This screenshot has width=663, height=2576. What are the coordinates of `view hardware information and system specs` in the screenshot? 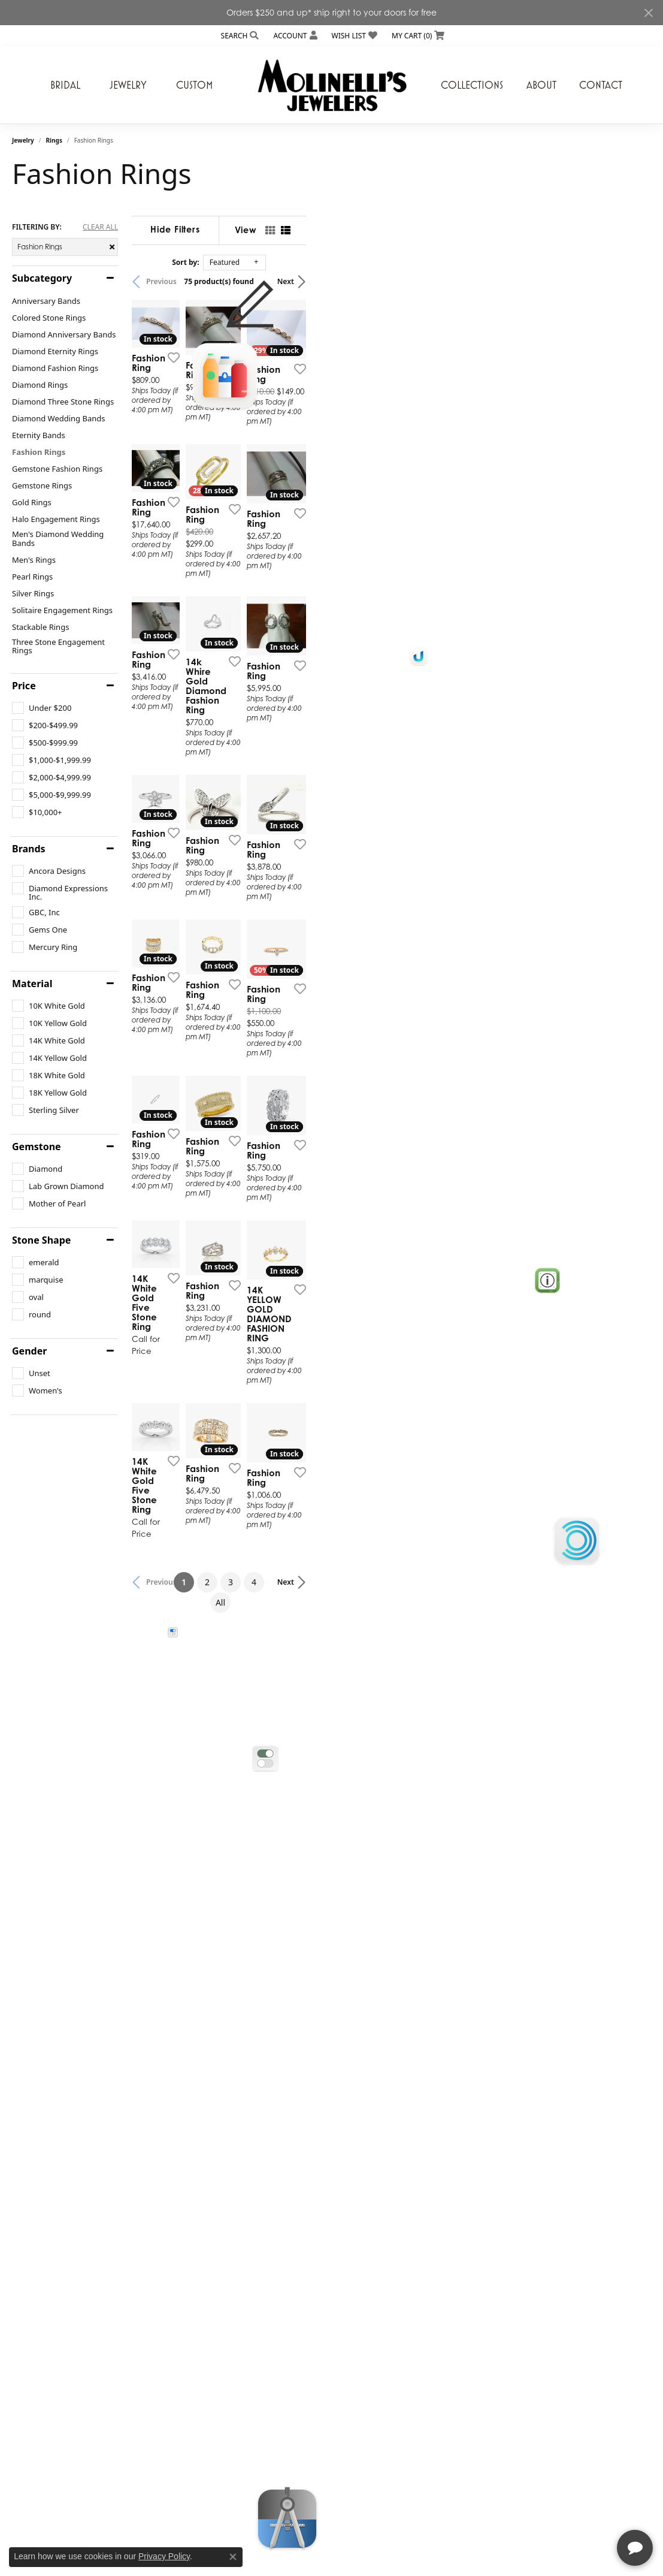 It's located at (547, 1281).